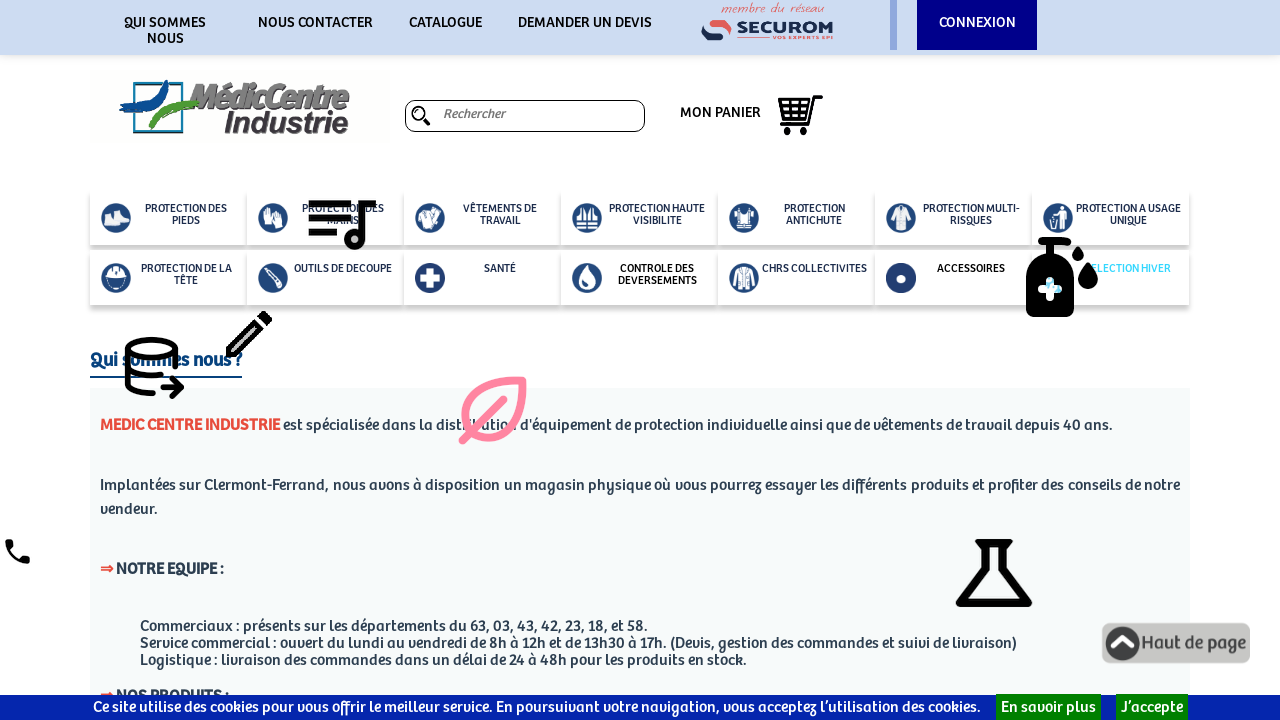 Image resolution: width=1280 pixels, height=720 pixels. What do you see at coordinates (994, 573) in the screenshot?
I see `access science or laboratory features` at bounding box center [994, 573].